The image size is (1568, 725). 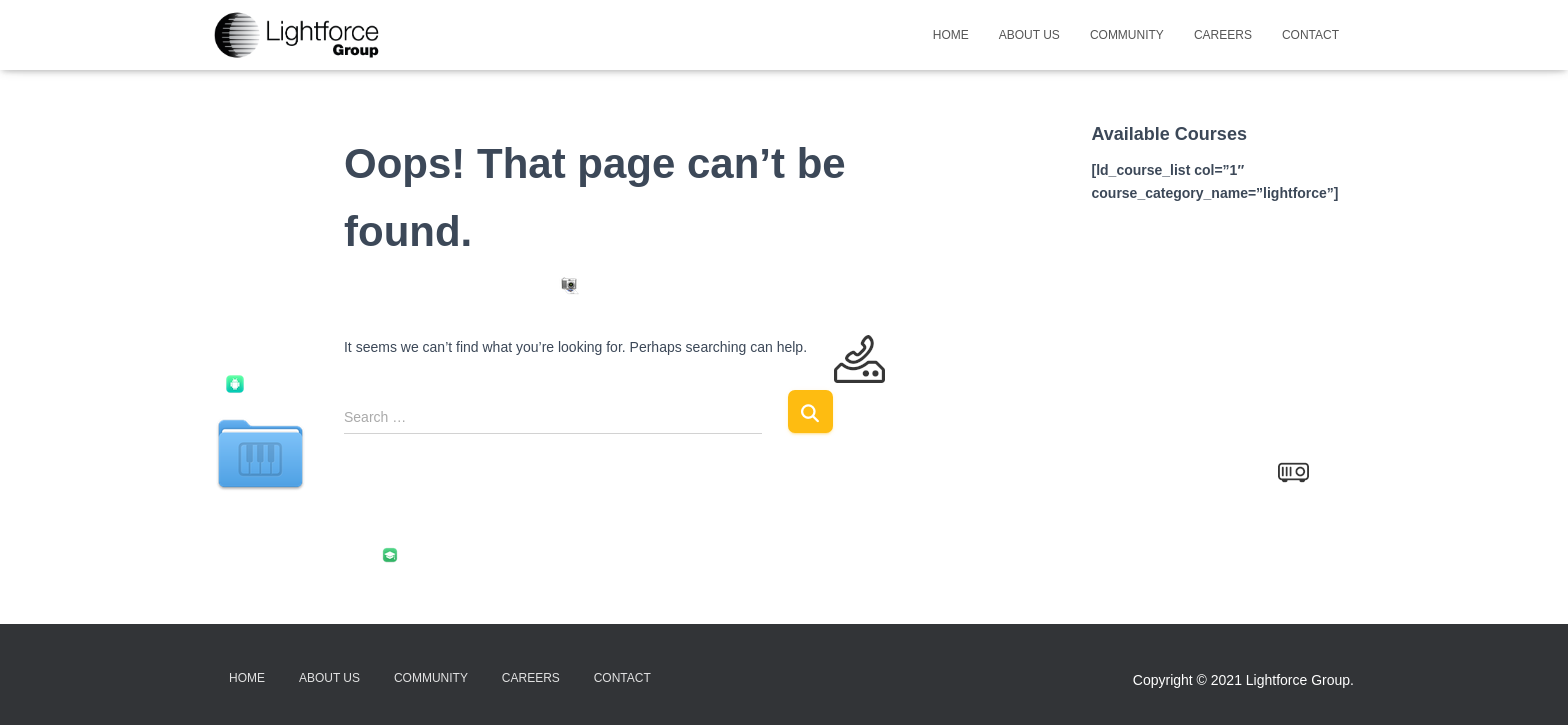 What do you see at coordinates (1293, 472) in the screenshot?
I see `connect to an external projector or display` at bounding box center [1293, 472].